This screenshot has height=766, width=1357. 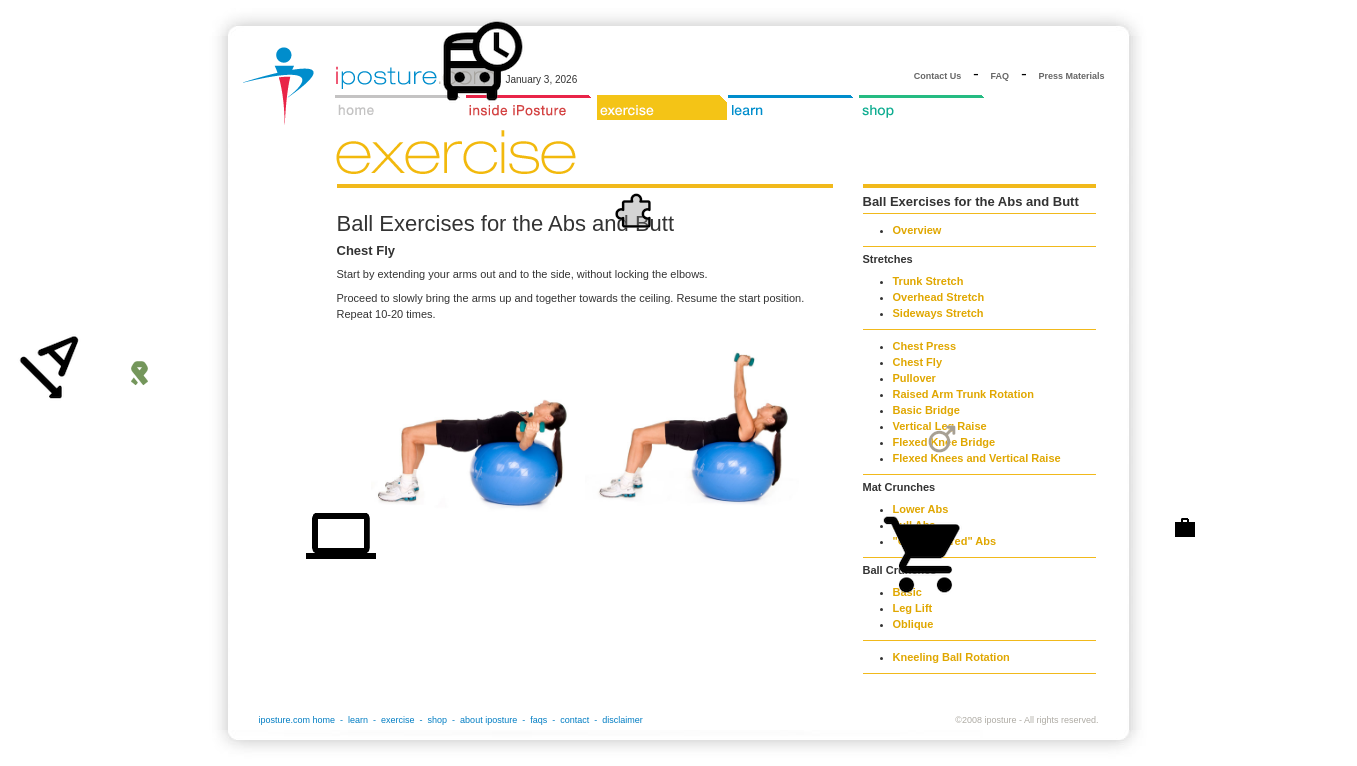 I want to click on access desktop or computer settings, so click(x=341, y=536).